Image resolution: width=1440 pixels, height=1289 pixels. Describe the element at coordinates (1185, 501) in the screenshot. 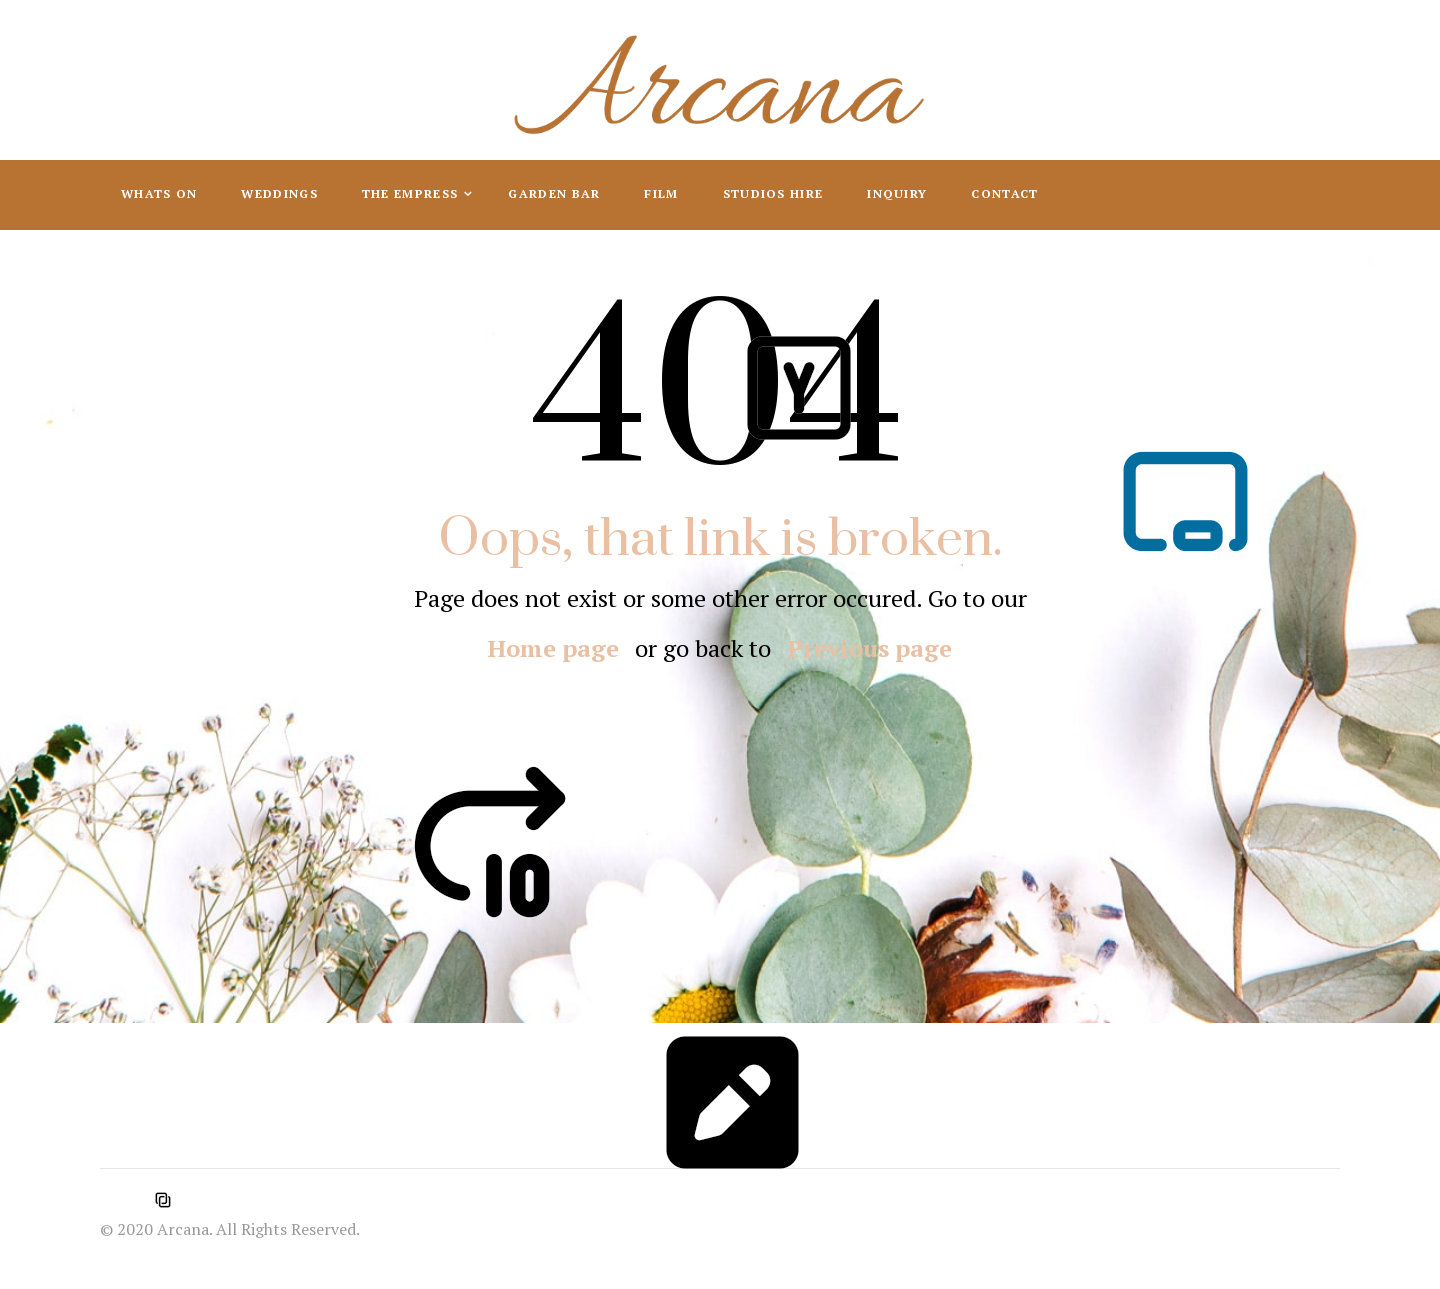

I see `open whiteboard or presentation mode` at that location.